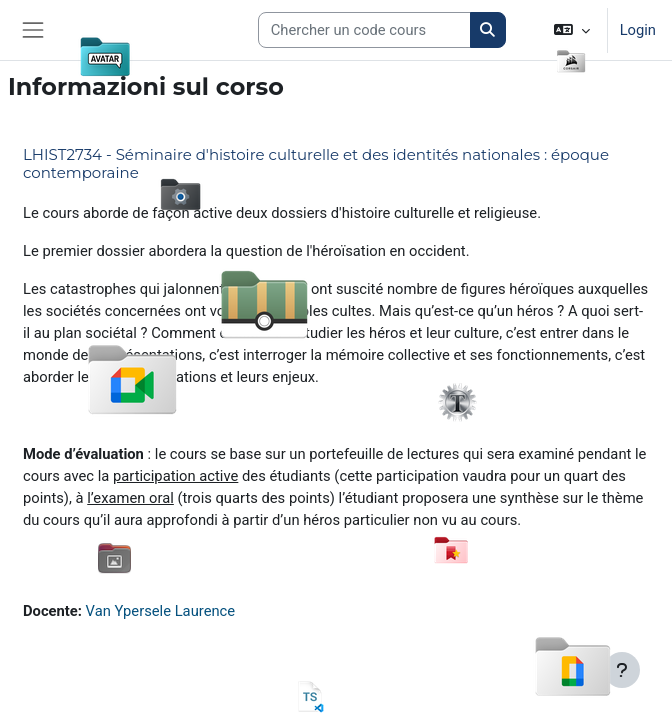 This screenshot has width=672, height=720. I want to click on open vrchat avatar files folder, so click(105, 58).